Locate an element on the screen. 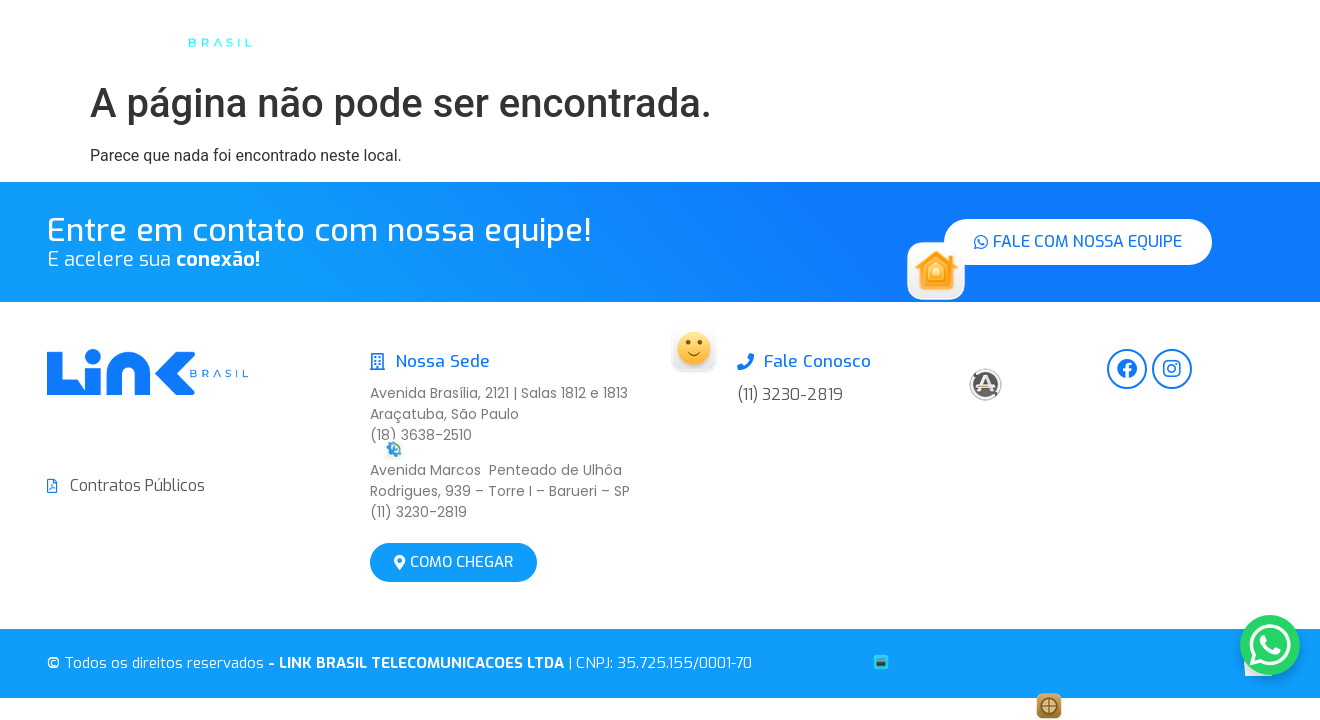  open Steam++ app for managing Steam client is located at coordinates (394, 449).